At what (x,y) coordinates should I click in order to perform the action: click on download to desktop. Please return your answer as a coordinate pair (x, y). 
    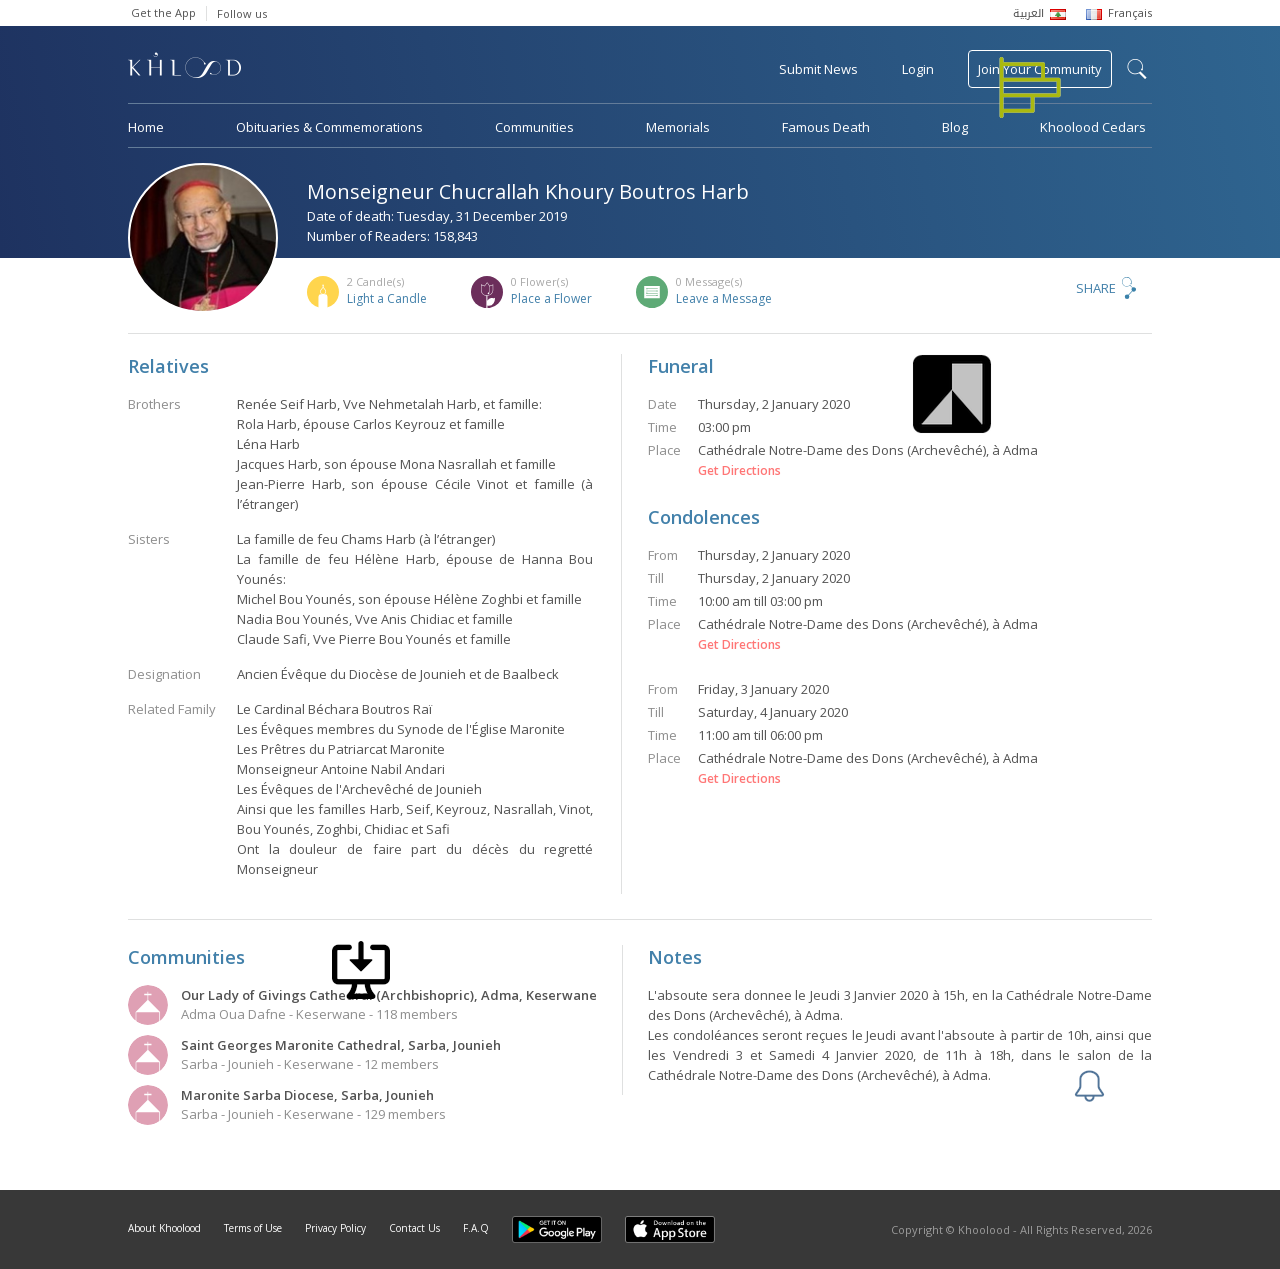
    Looking at the image, I should click on (361, 970).